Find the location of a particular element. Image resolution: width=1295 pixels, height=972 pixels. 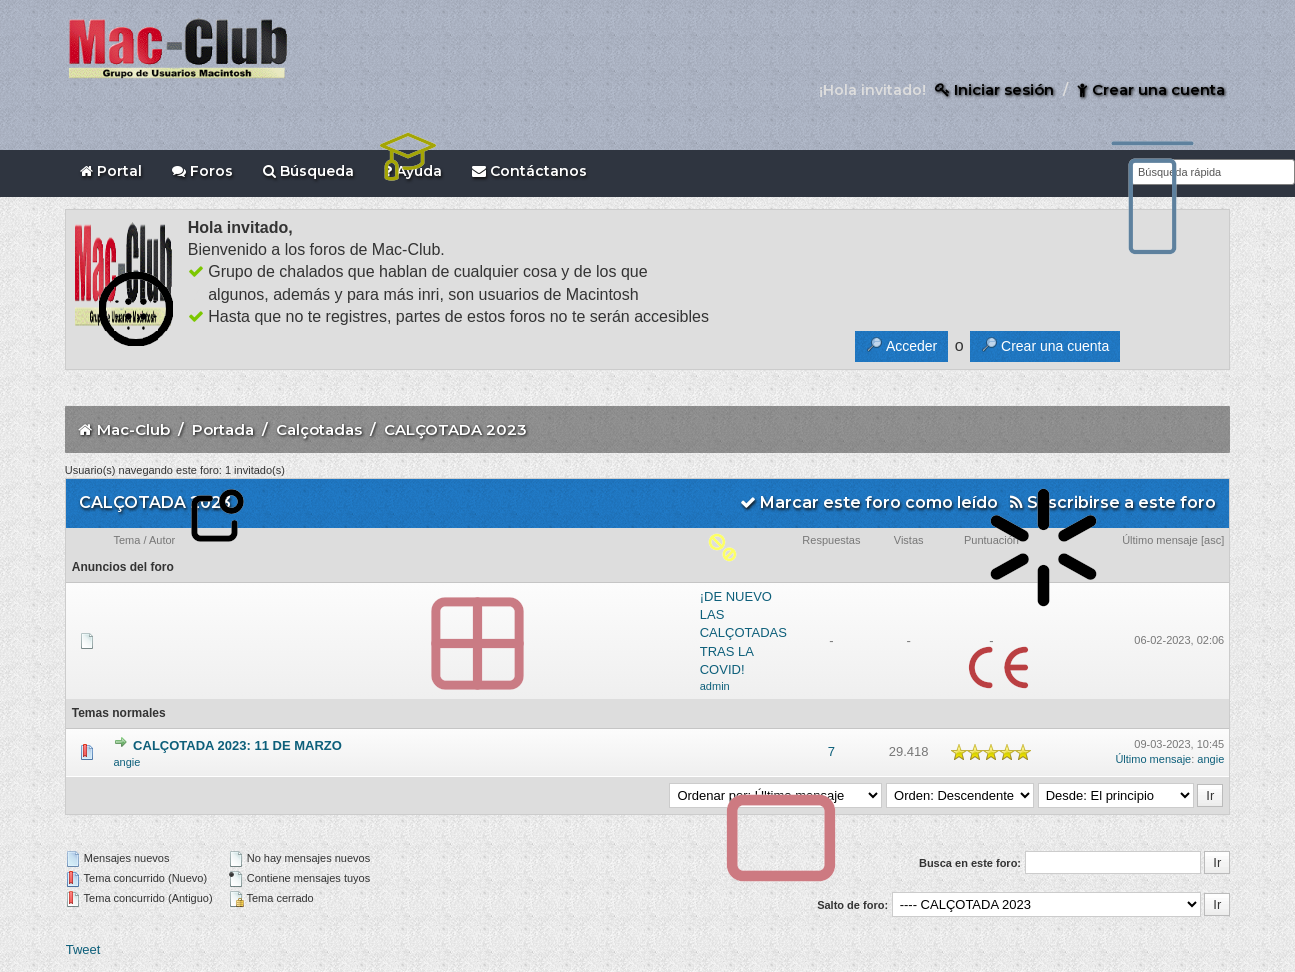

switch to grid view is located at coordinates (477, 643).